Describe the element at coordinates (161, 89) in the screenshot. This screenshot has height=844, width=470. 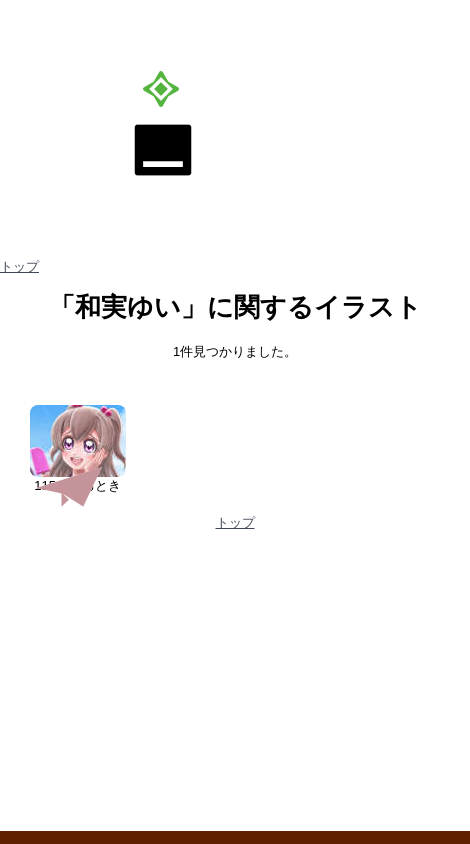
I see `openmined logo - an open-source privacy-focused AI platform` at that location.